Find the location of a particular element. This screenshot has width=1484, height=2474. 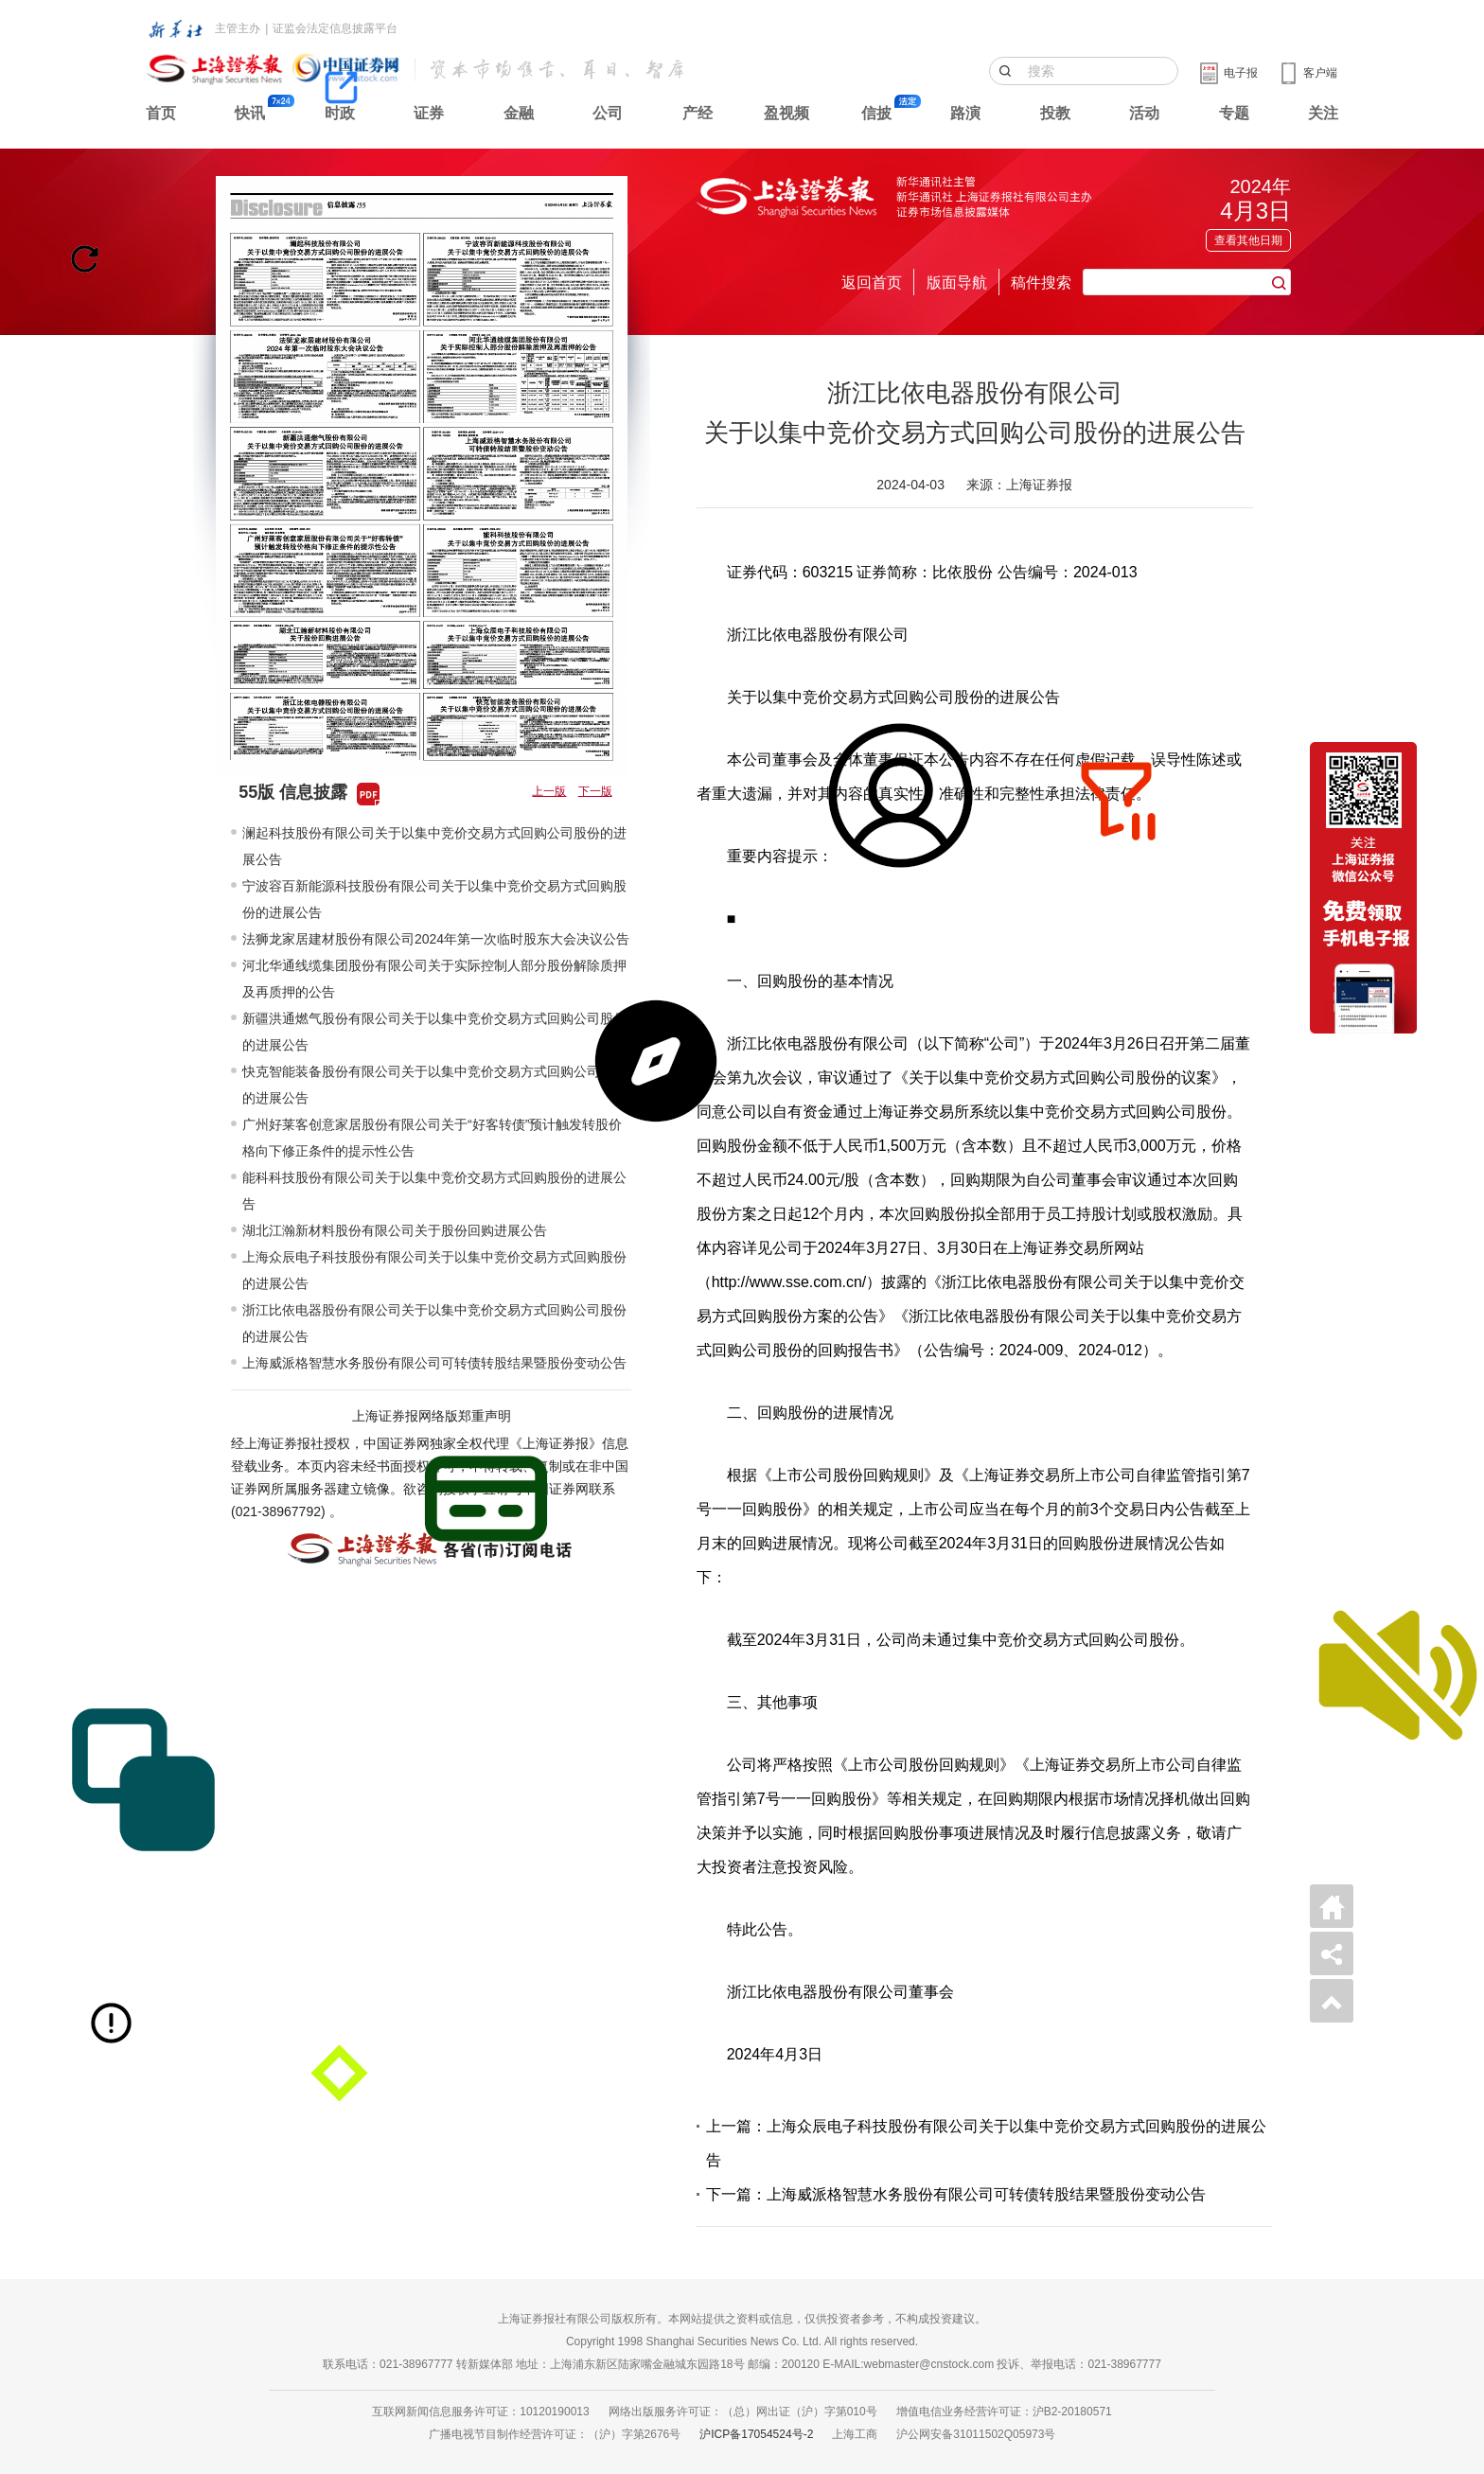

indicates a warning or alert status is located at coordinates (111, 2023).